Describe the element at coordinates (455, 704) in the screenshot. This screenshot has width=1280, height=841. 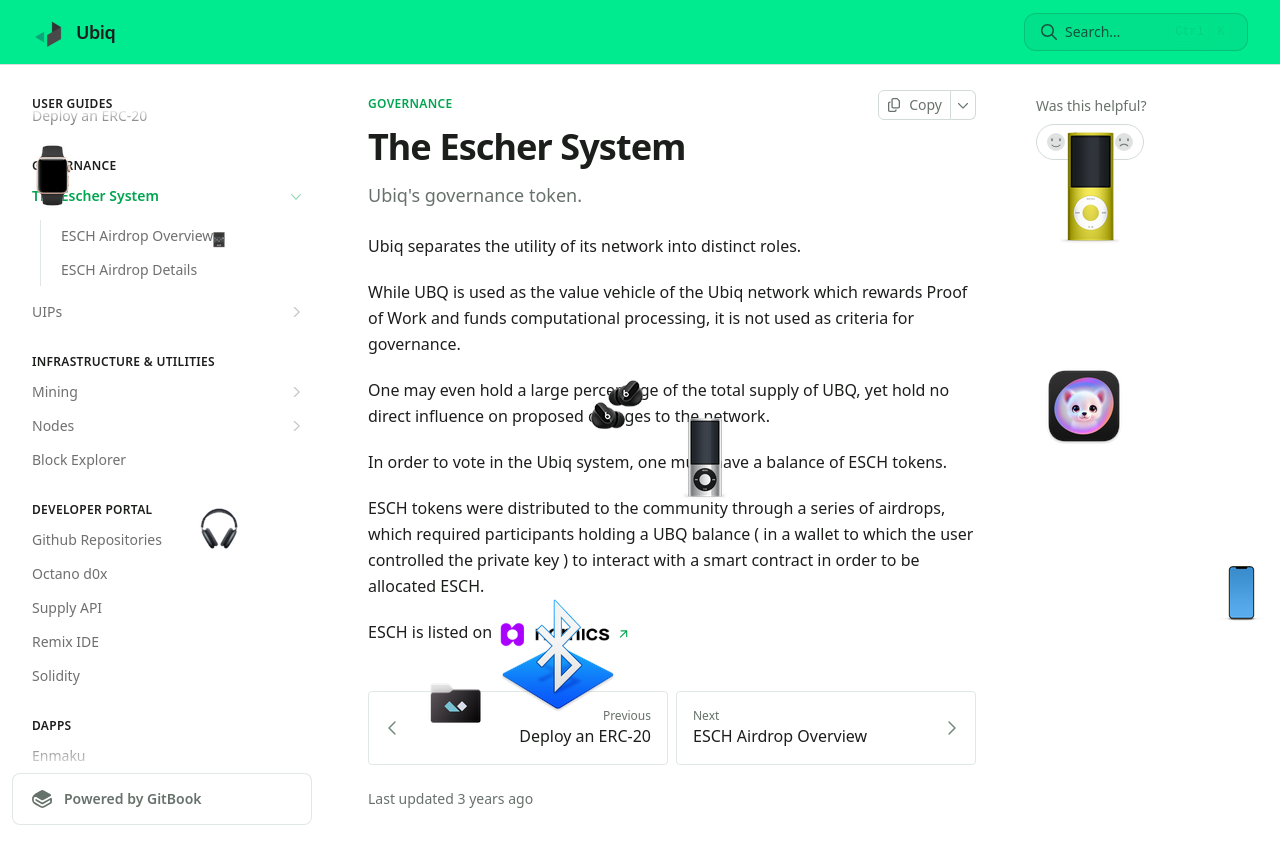
I see `open alpinejs project folder` at that location.